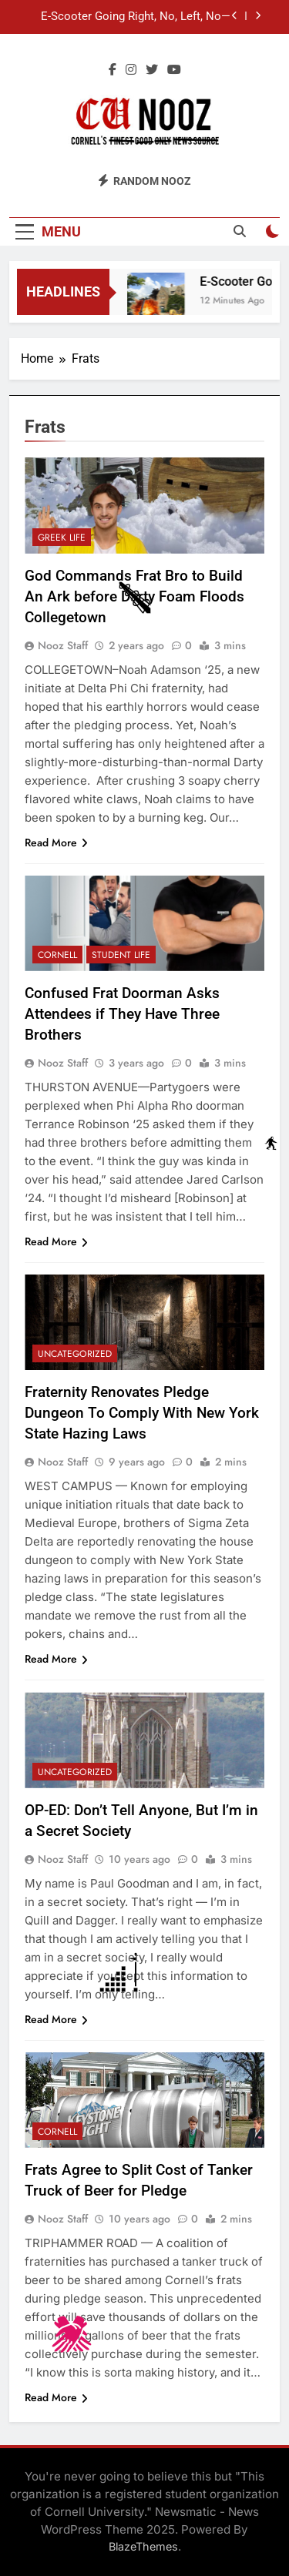 This screenshot has height=2576, width=289. I want to click on activate wave or beam attack, so click(135, 598).